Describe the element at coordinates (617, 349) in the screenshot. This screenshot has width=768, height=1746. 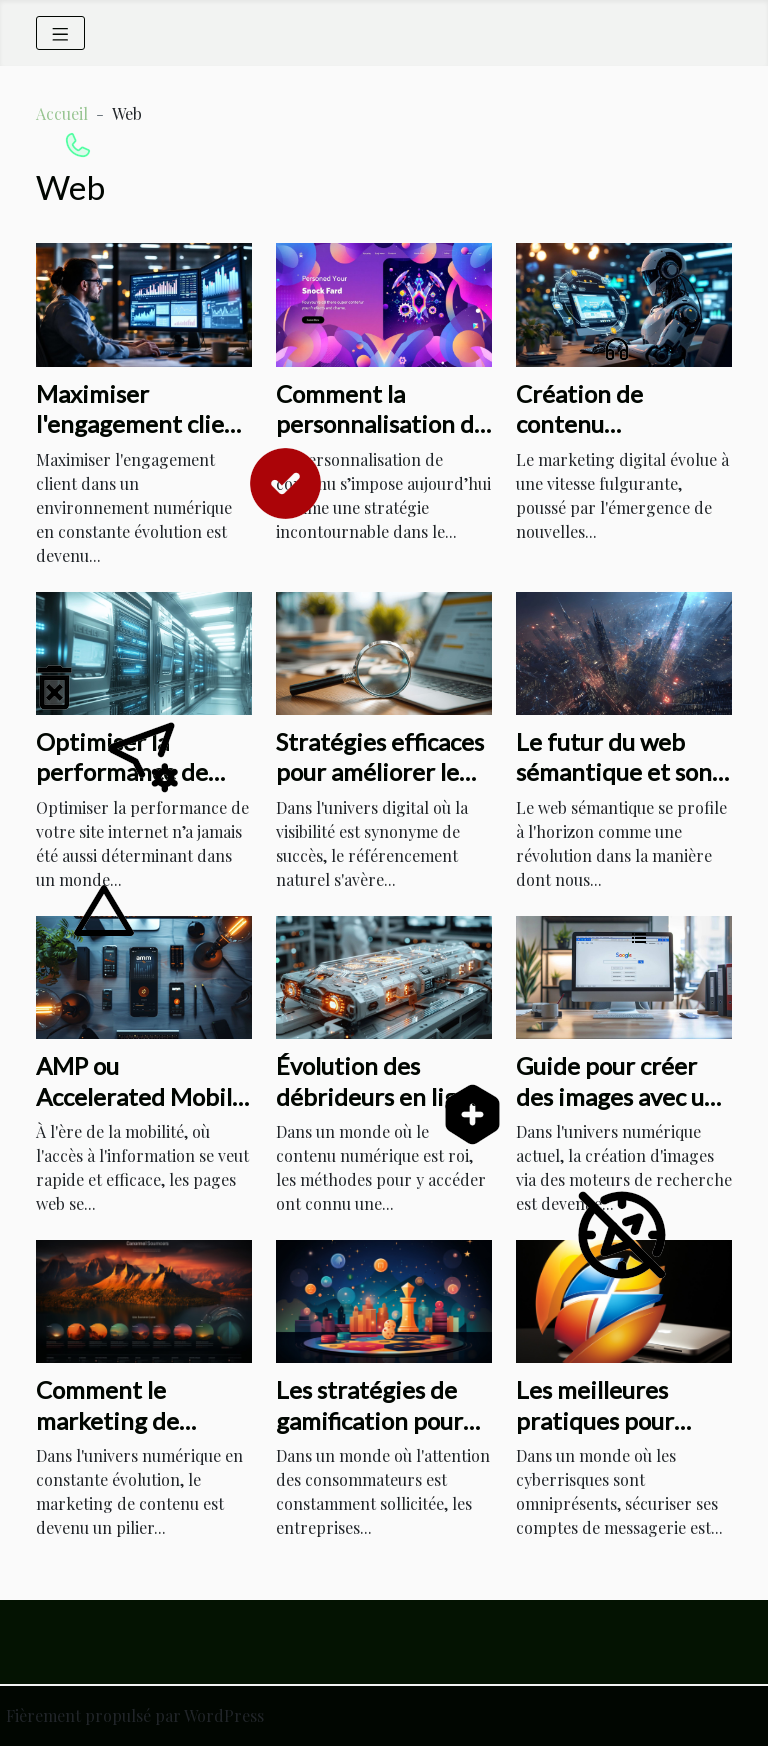
I see `access audio or music settings` at that location.